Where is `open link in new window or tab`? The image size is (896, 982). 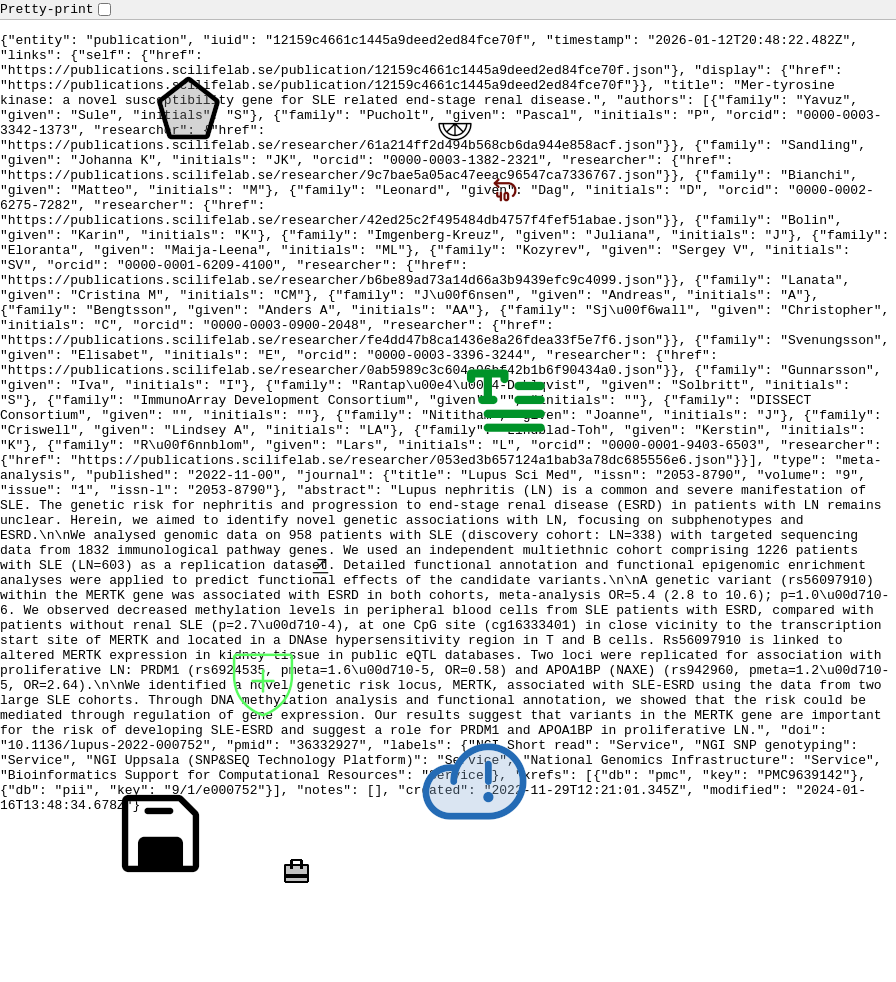
open link in new window or tab is located at coordinates (320, 565).